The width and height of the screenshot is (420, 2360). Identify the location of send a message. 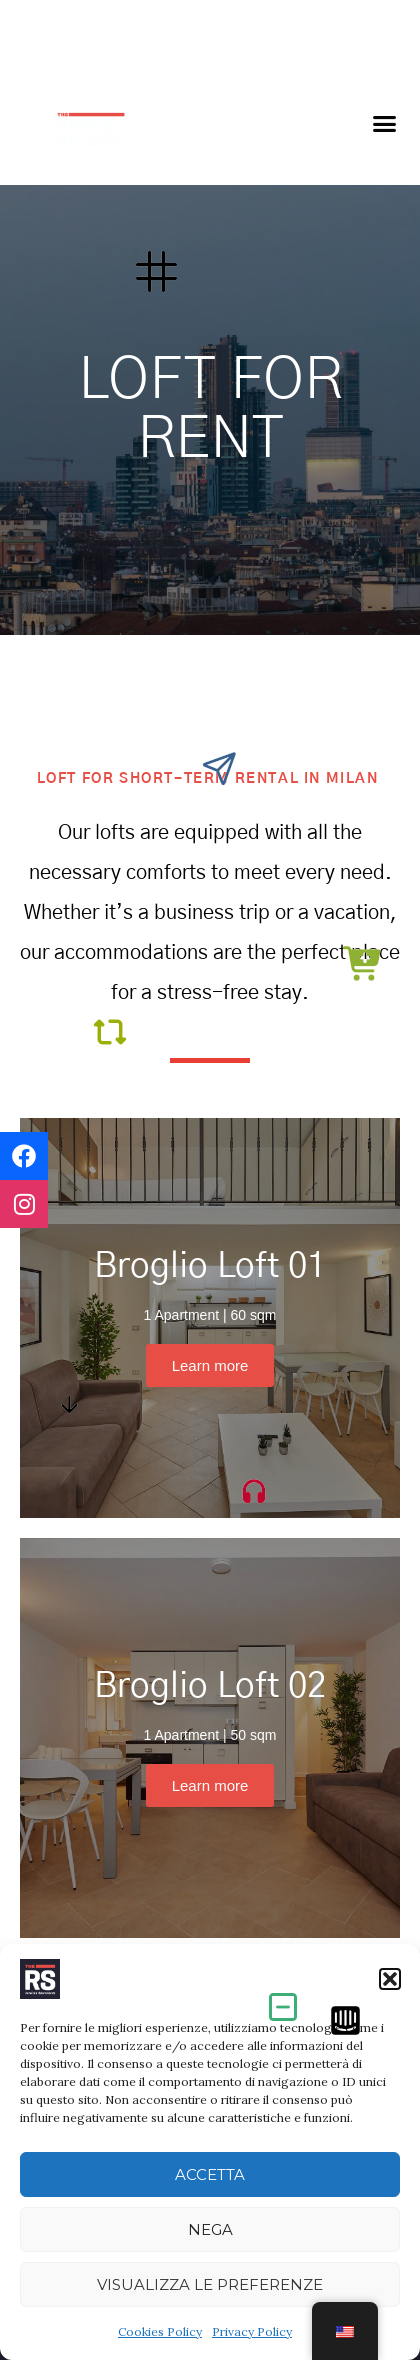
(219, 769).